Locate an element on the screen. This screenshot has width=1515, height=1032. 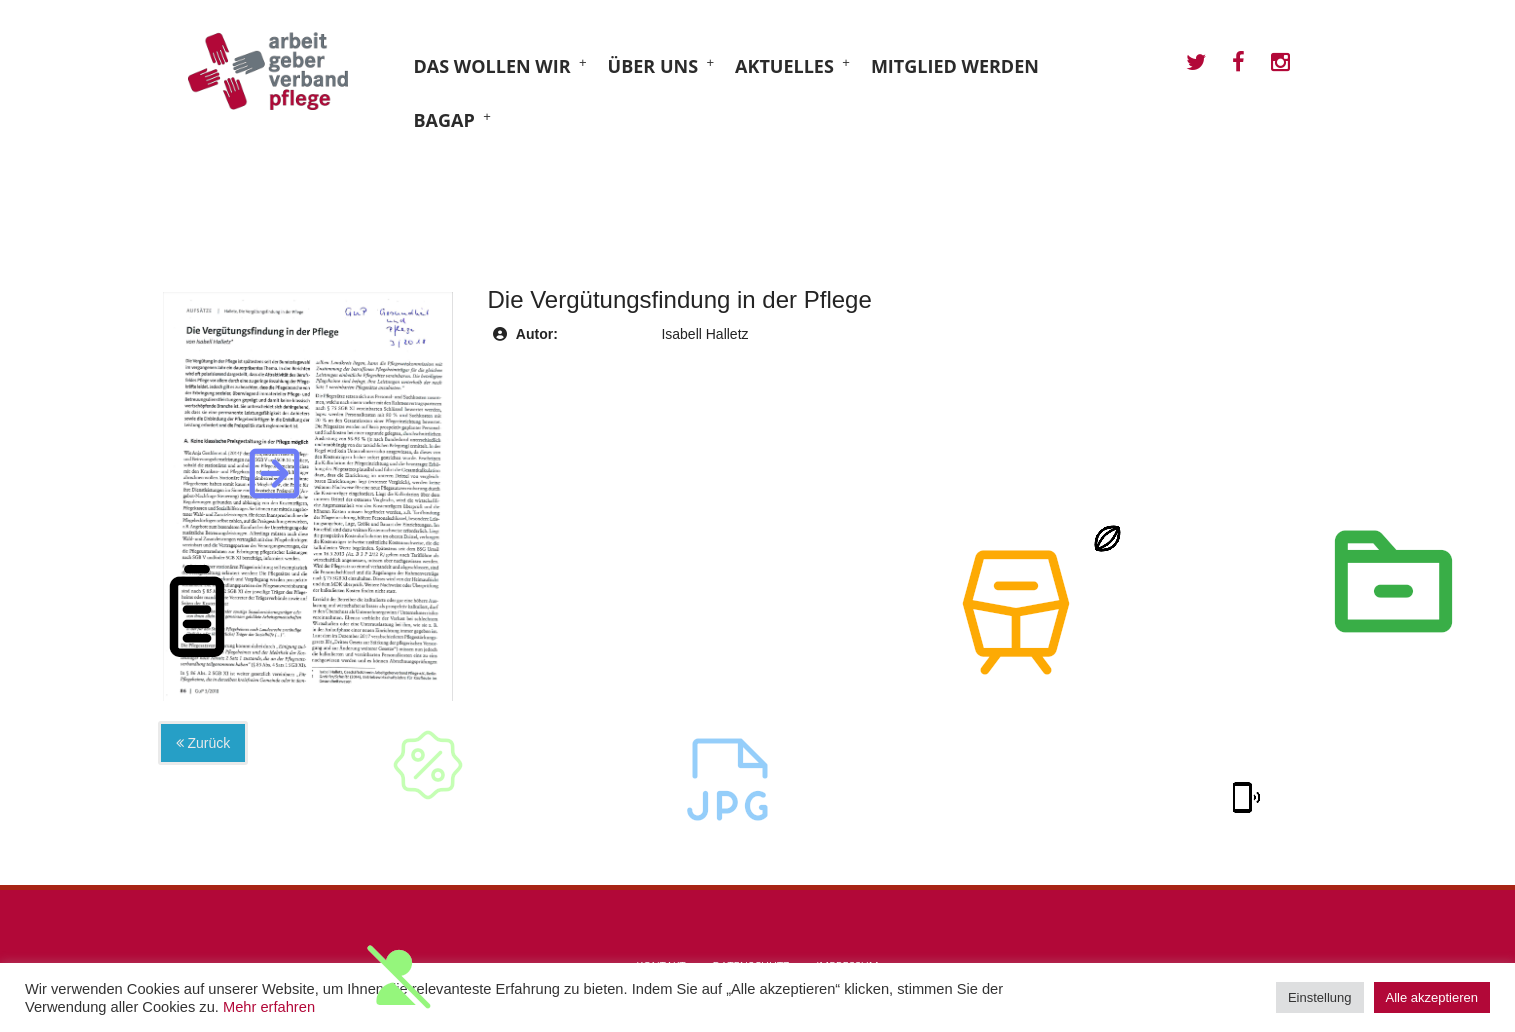
indicates a renamed file in a diff view is located at coordinates (274, 473).